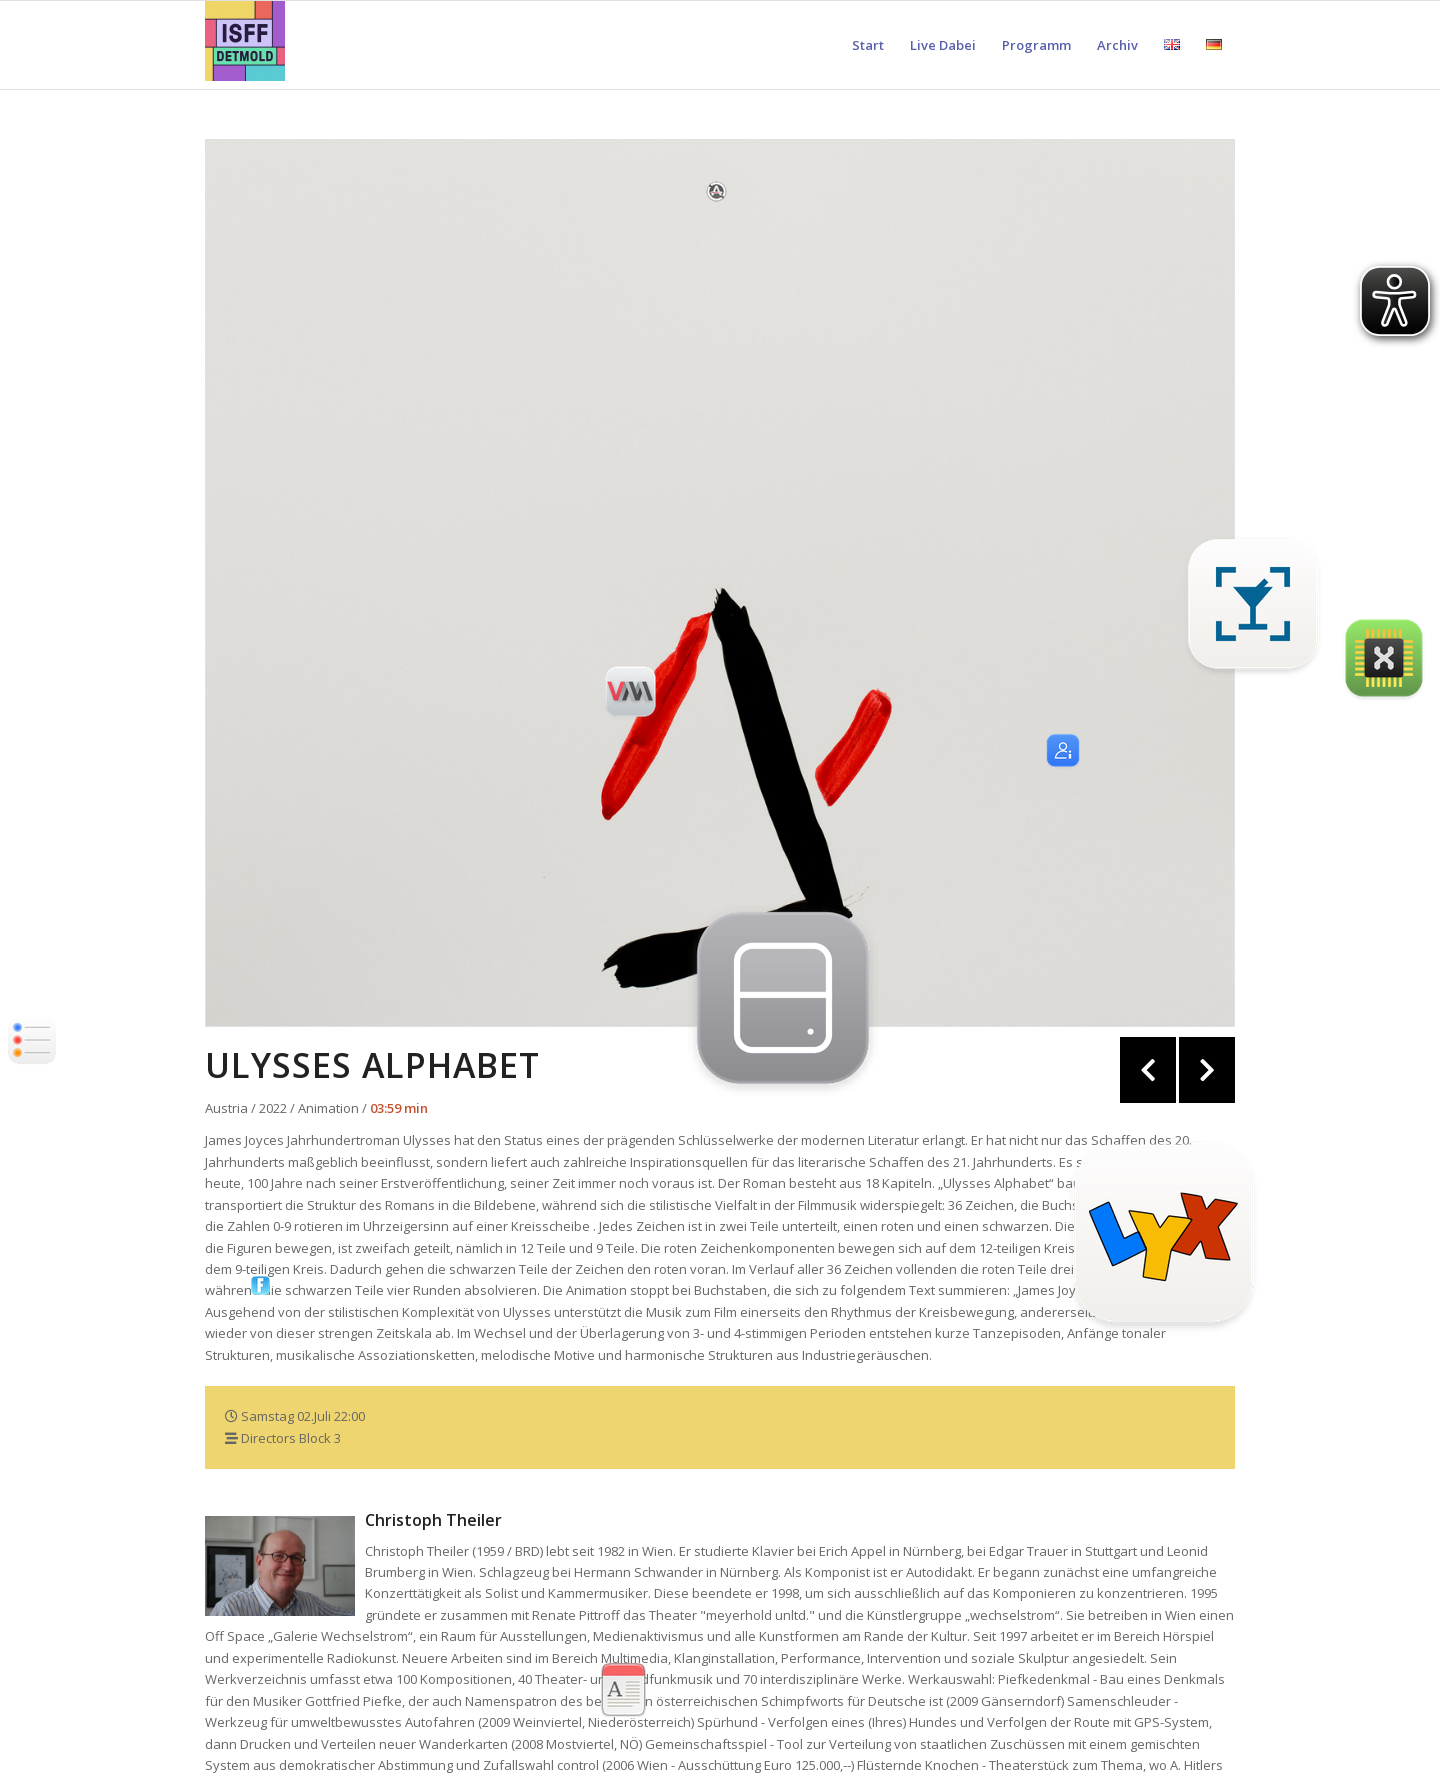 The height and width of the screenshot is (1775, 1440). I want to click on access scanner device preferences, so click(783, 1001).